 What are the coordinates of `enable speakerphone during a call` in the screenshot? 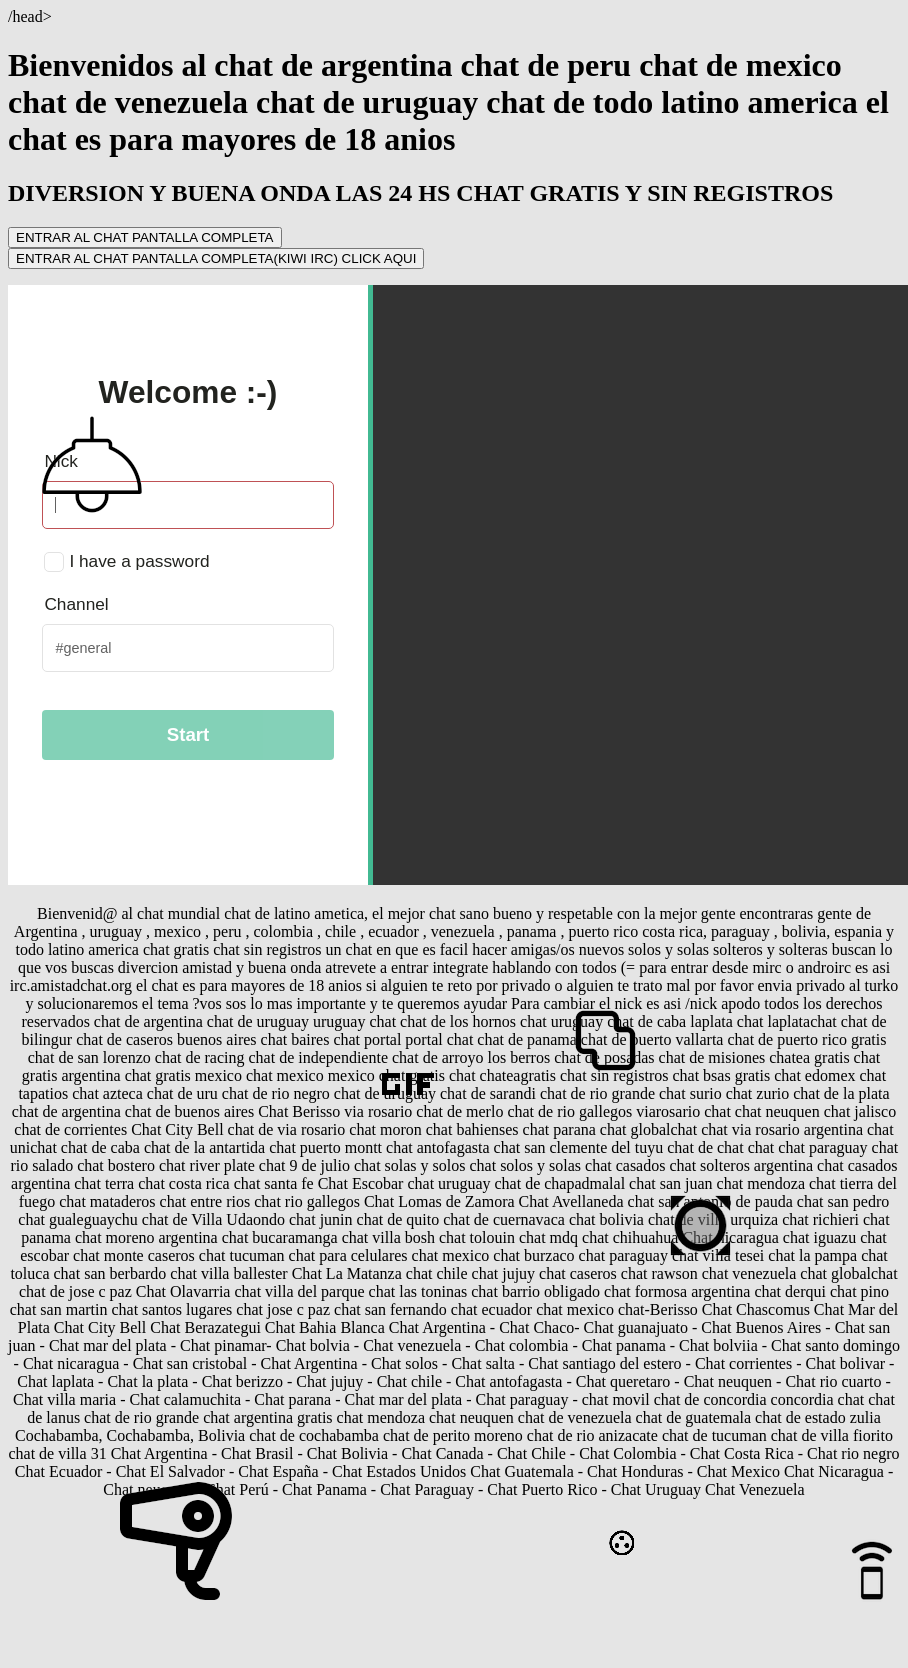 It's located at (872, 1572).